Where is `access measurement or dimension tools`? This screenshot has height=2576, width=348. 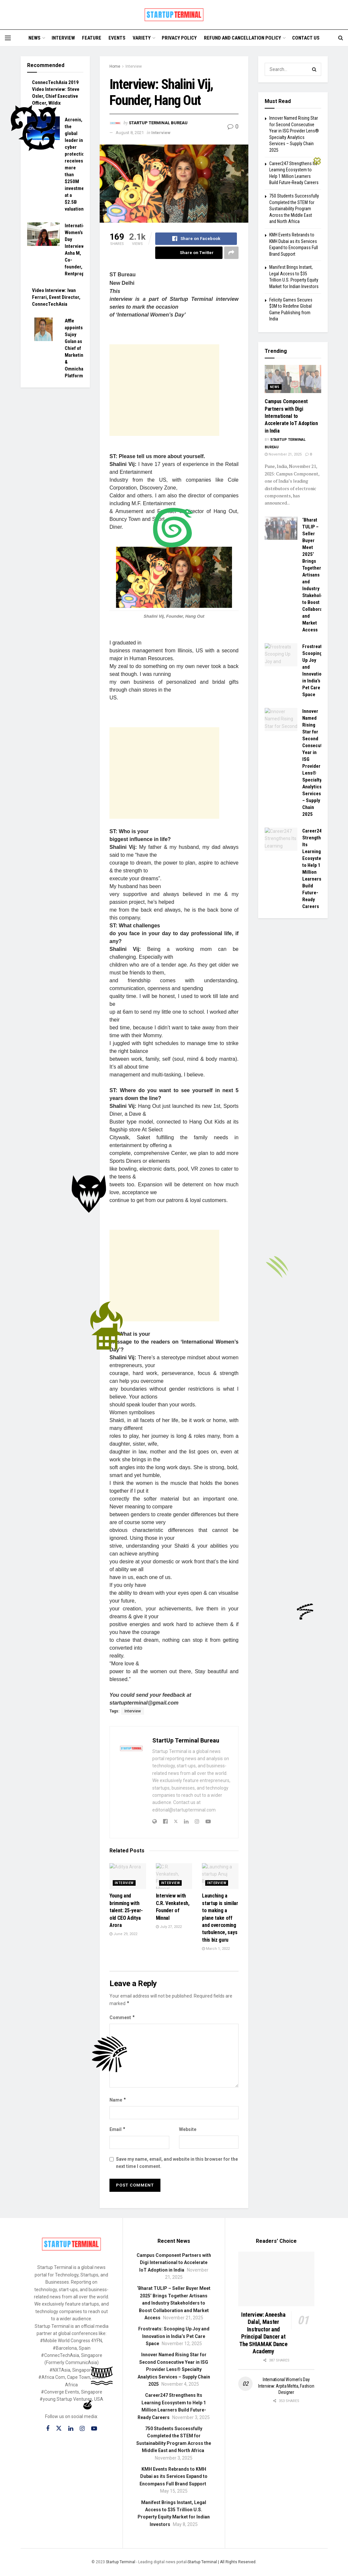
access measurement or dimension tools is located at coordinates (305, 1611).